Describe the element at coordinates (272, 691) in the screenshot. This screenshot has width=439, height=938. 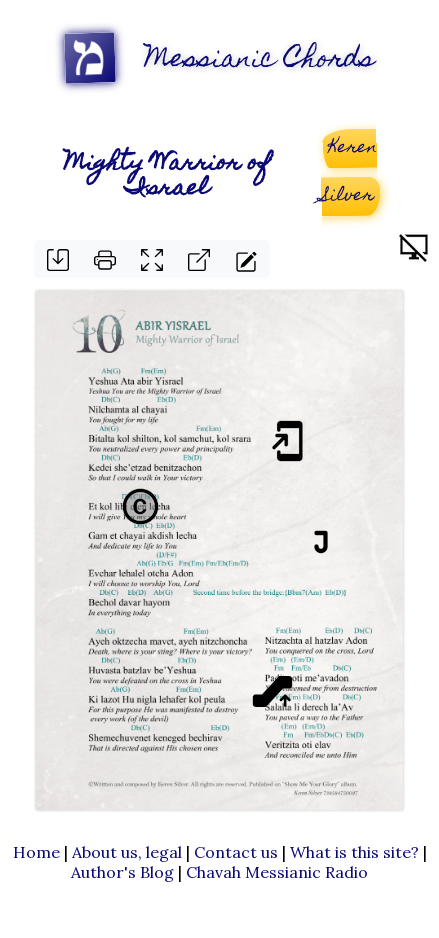
I see `indicates escalator going up` at that location.